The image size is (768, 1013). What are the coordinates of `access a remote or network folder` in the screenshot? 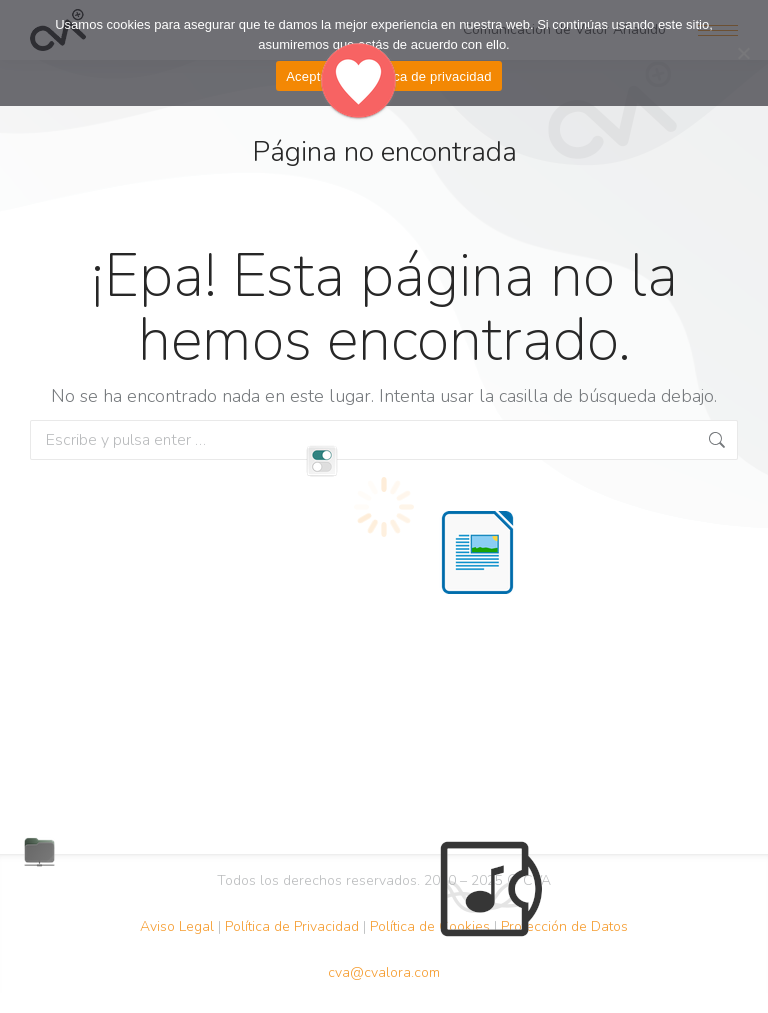 It's located at (39, 851).